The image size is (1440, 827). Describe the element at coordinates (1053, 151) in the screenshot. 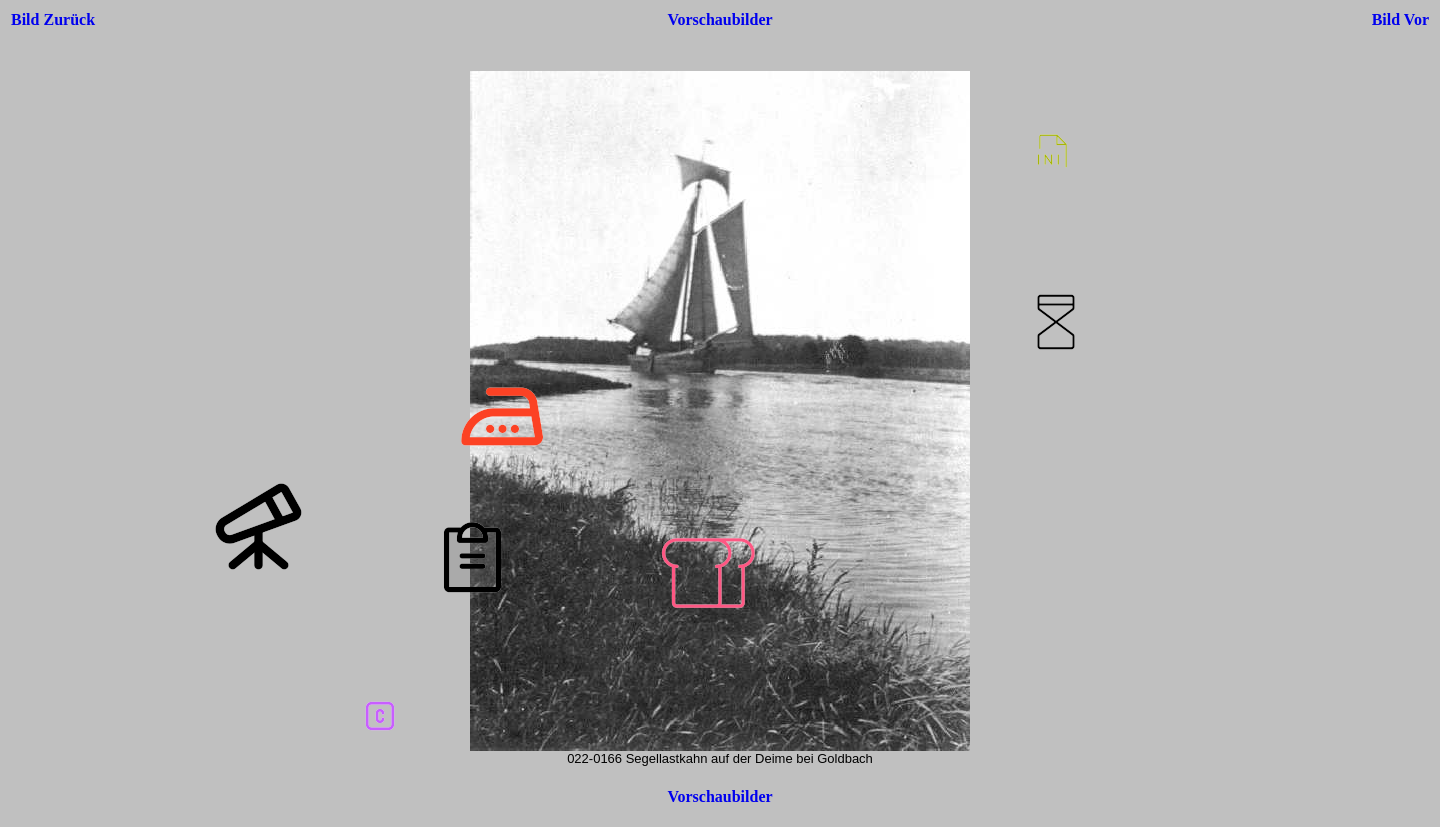

I see `view or open an INI configuration file` at that location.